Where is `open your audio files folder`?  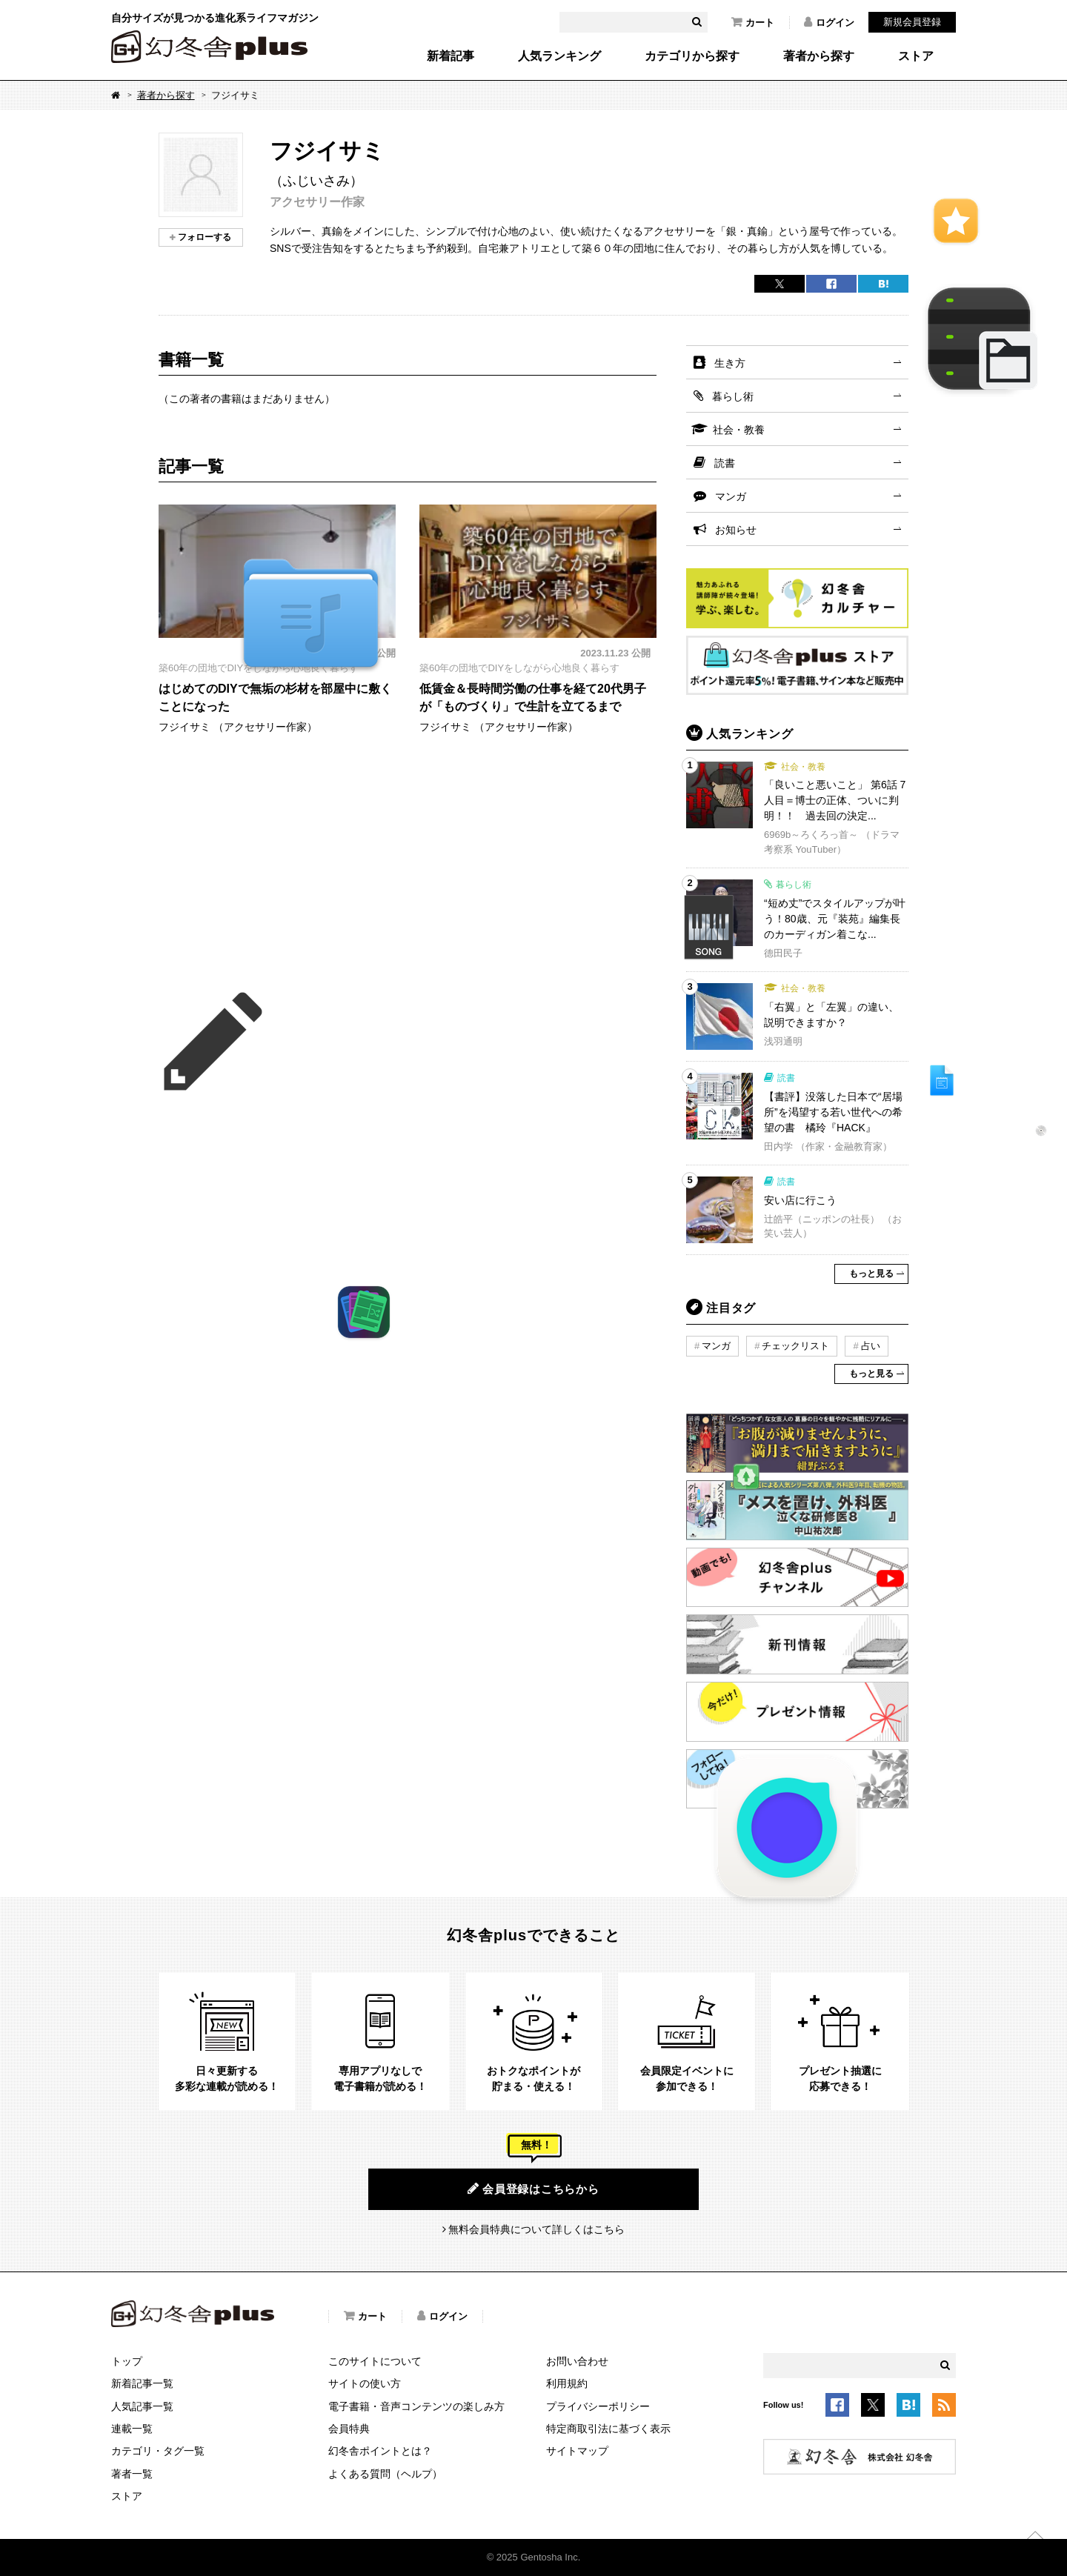 open your audio files folder is located at coordinates (310, 613).